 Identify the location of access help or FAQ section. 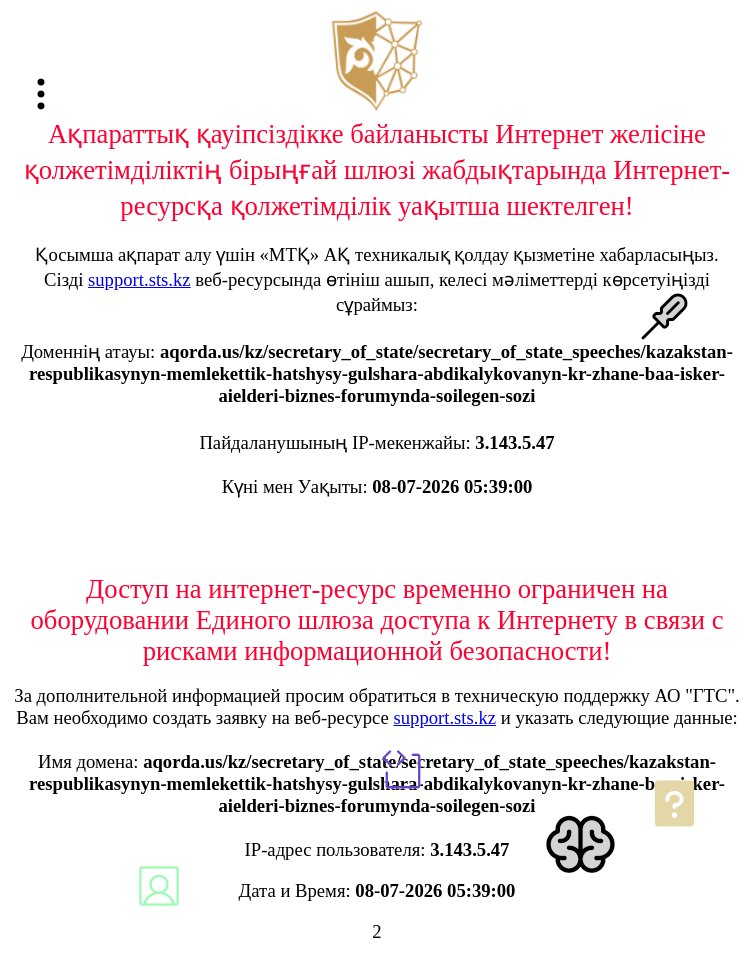
(674, 803).